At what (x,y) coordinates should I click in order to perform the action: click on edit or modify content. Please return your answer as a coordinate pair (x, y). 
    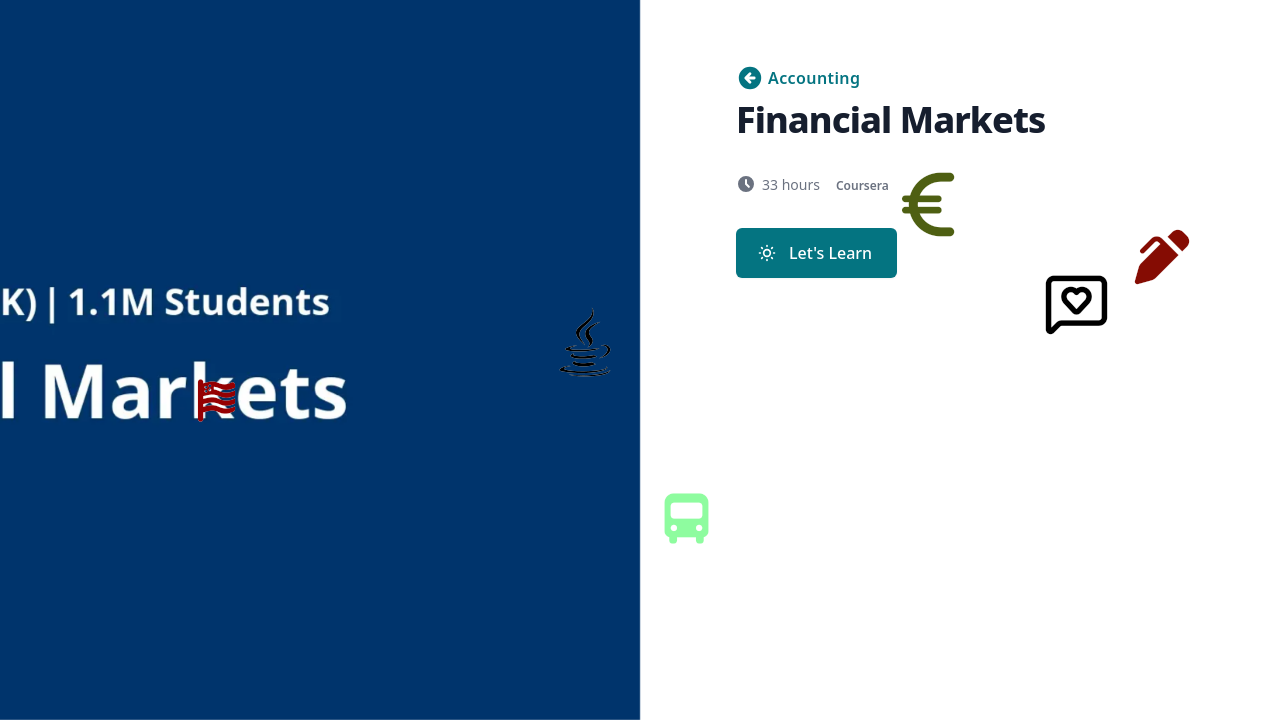
    Looking at the image, I should click on (1162, 257).